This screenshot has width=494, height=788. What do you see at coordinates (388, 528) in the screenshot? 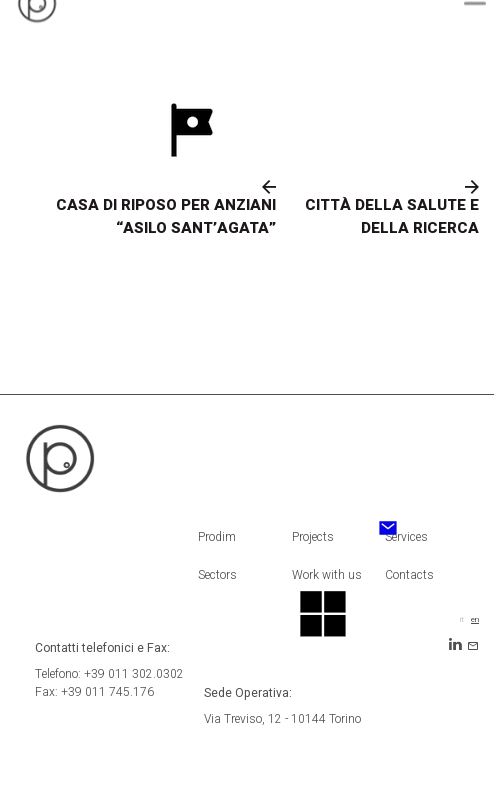
I see `open your email inbox` at bounding box center [388, 528].